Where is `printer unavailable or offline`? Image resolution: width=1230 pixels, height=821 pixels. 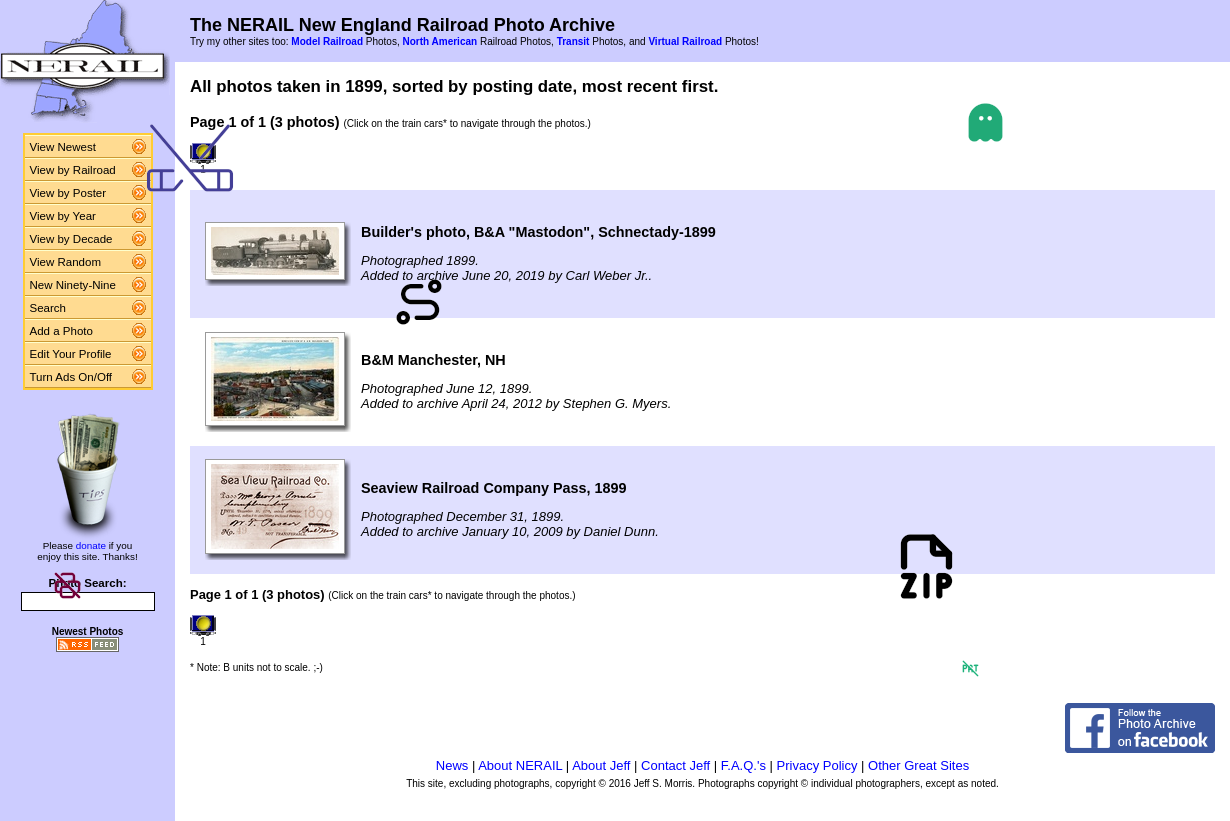
printer unavailable or offline is located at coordinates (67, 585).